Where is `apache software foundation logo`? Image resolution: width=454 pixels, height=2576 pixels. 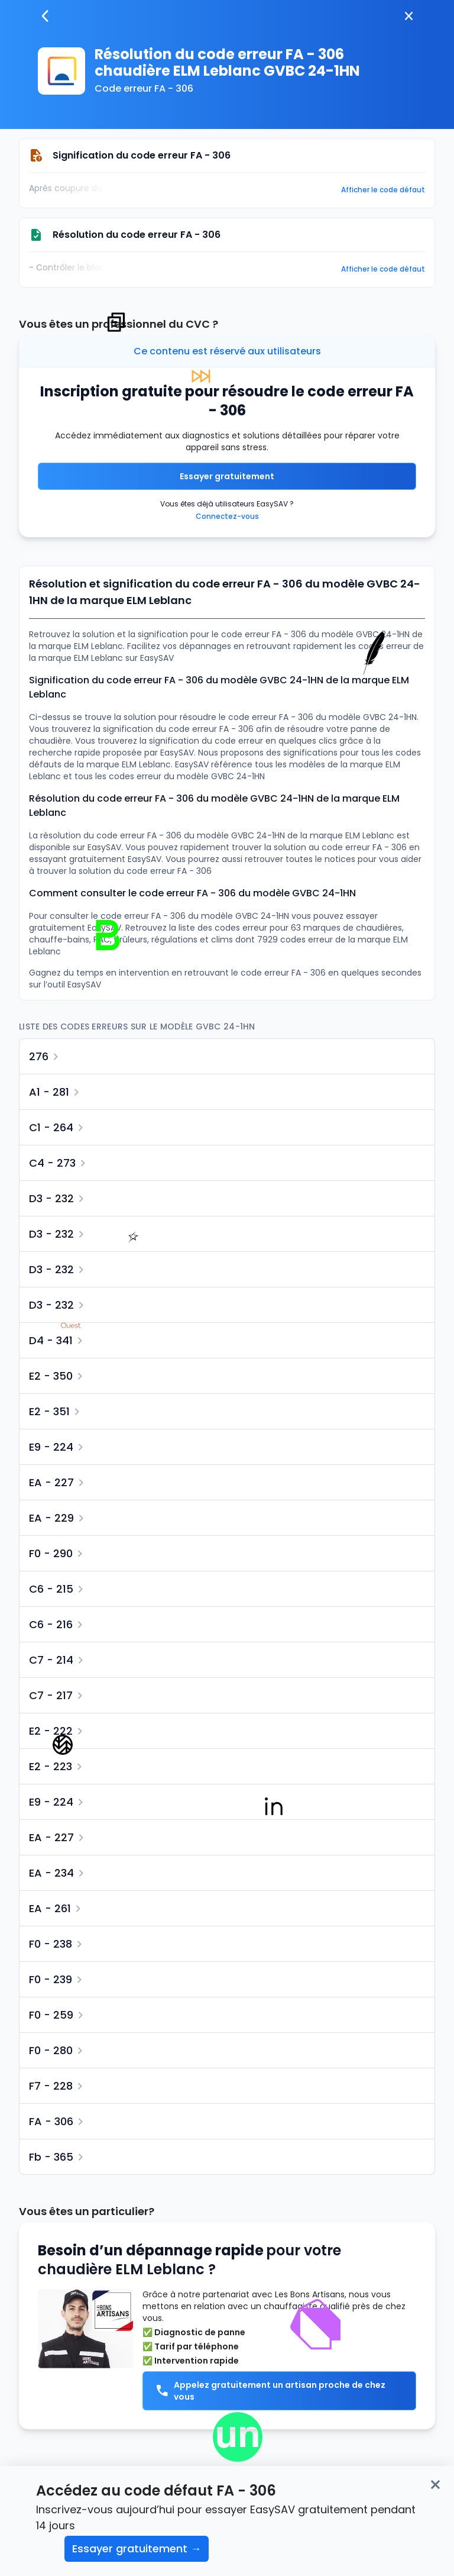
apache software foundation logo is located at coordinates (375, 653).